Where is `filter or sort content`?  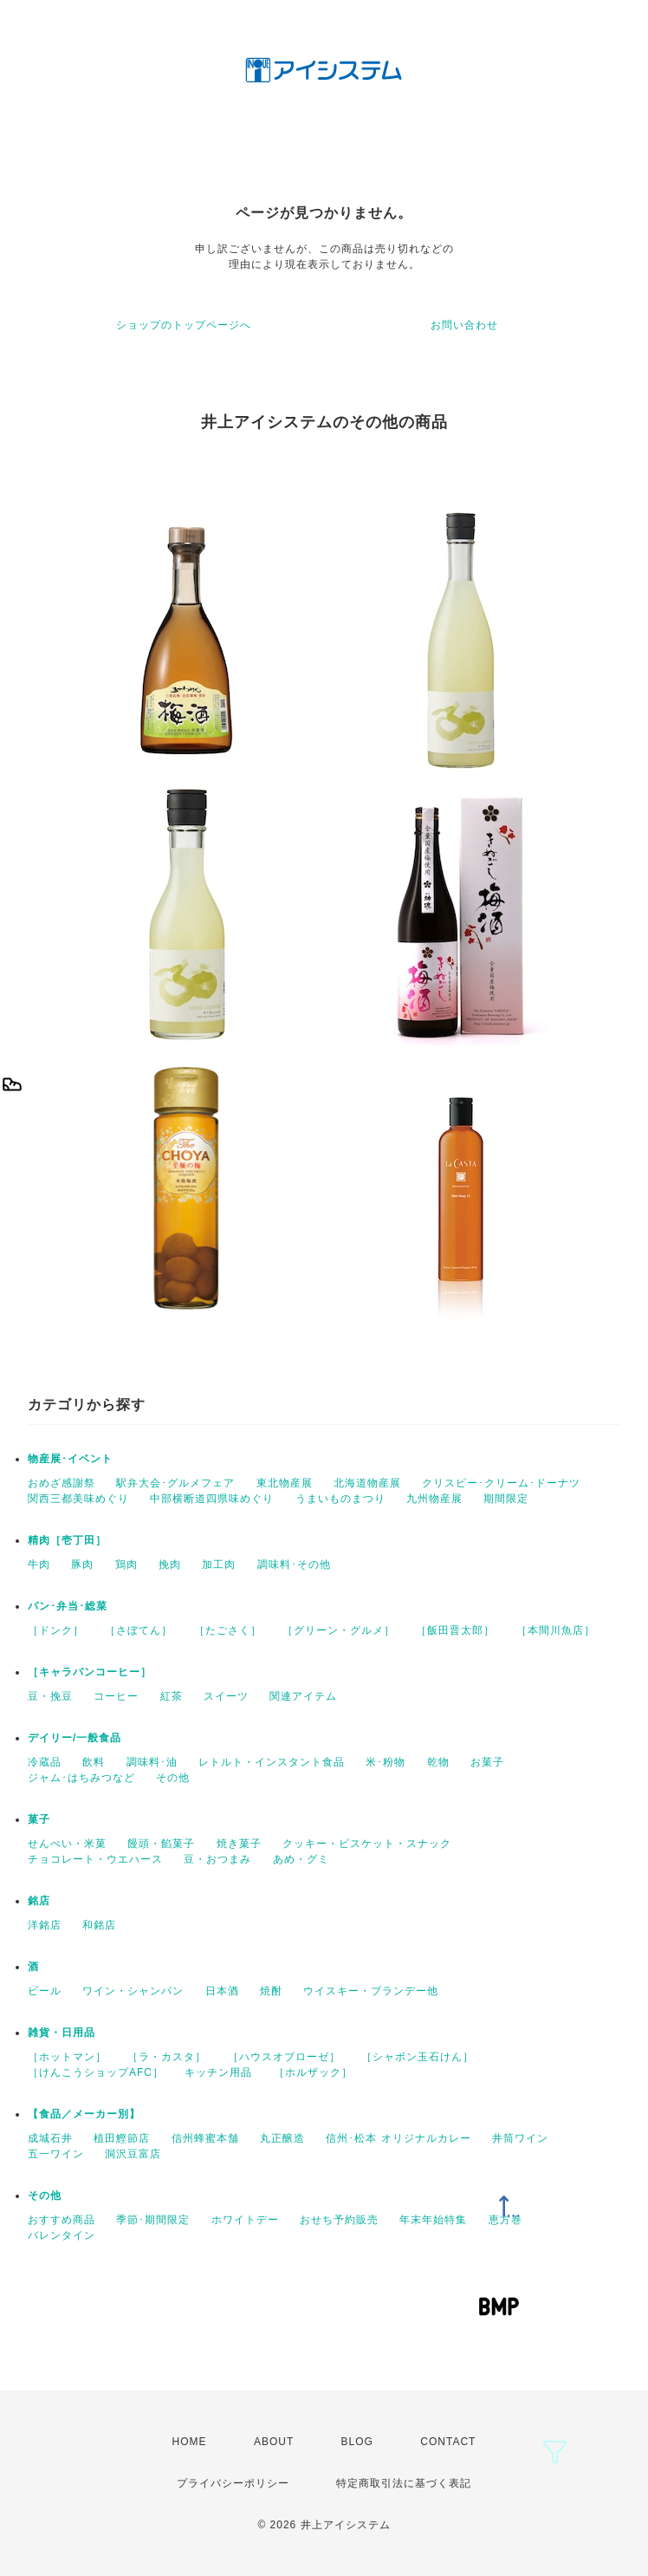 filter or sort content is located at coordinates (554, 2451).